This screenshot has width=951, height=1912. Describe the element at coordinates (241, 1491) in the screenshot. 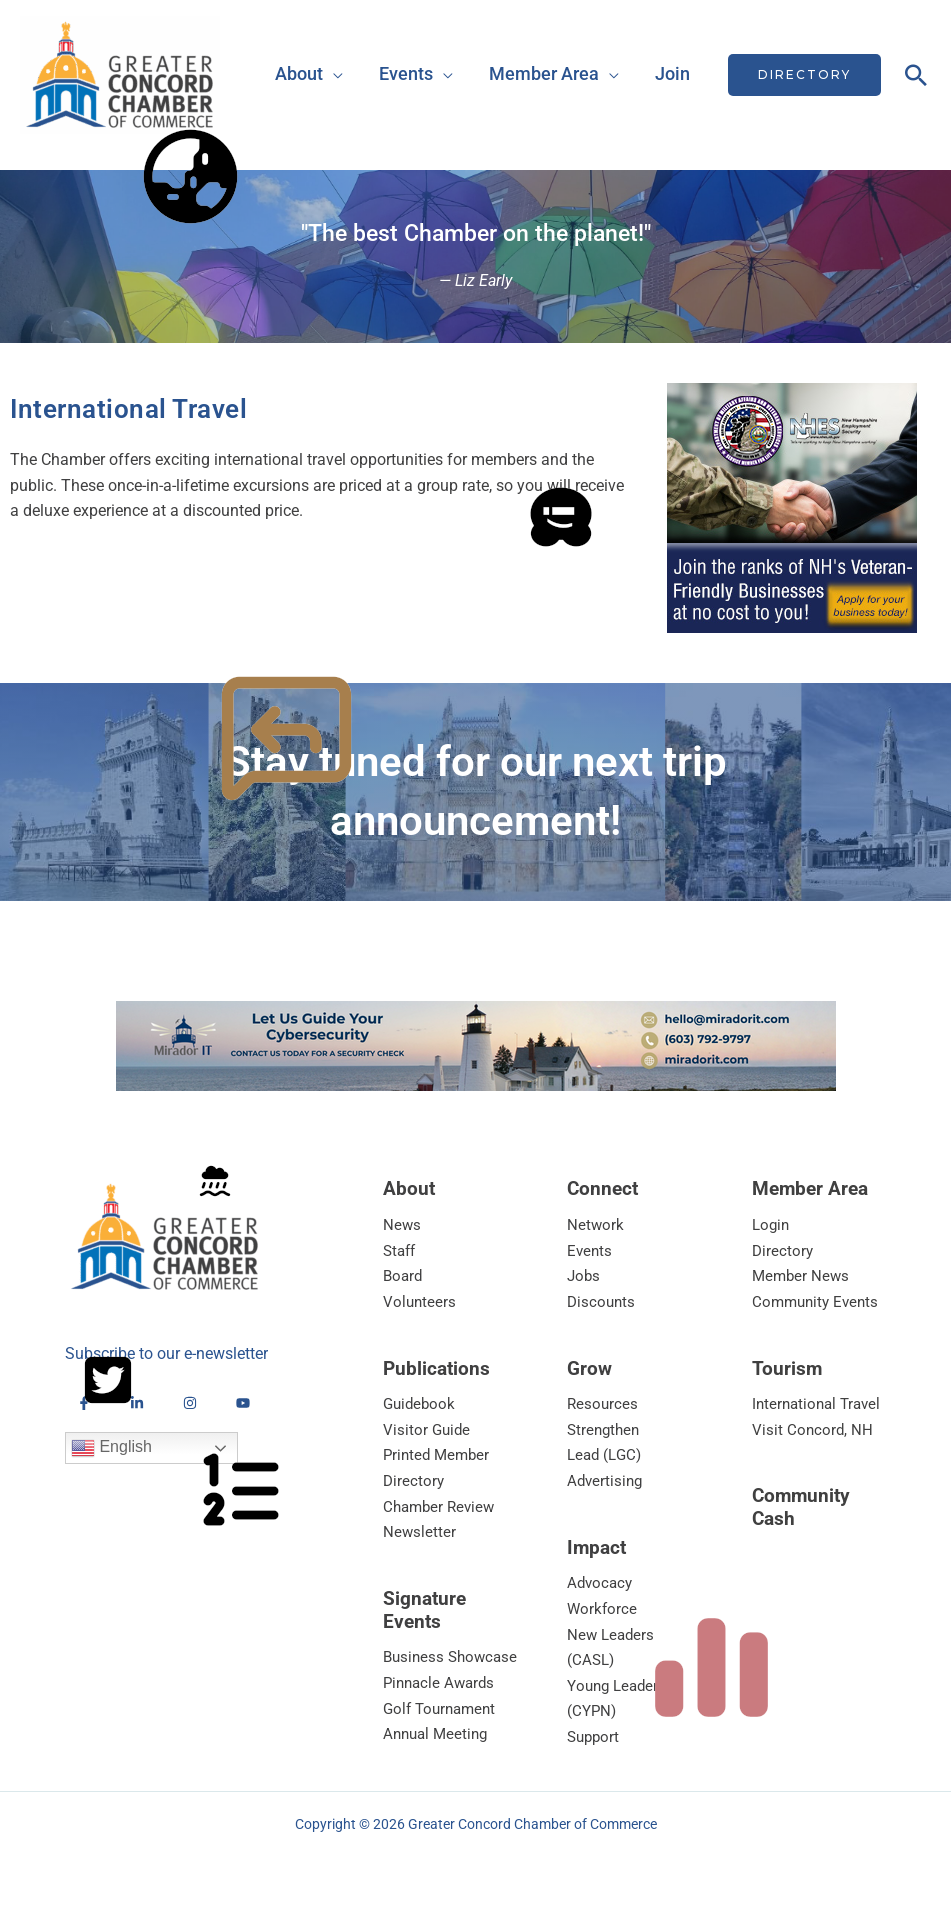

I see `create a numbered list` at that location.